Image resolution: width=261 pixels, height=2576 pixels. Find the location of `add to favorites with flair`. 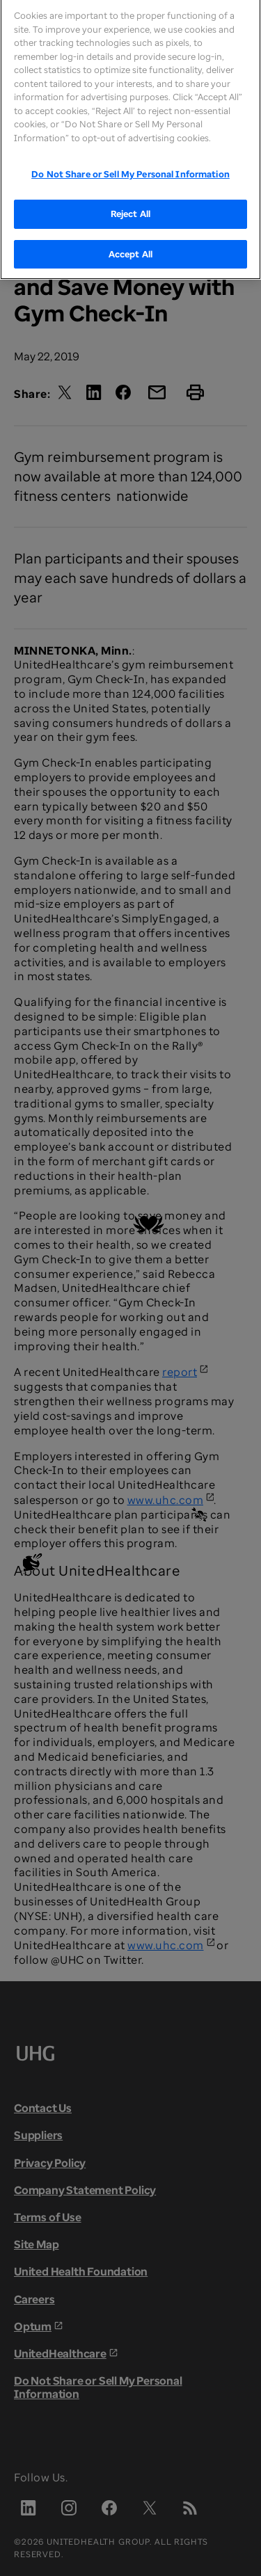

add to favorites with flair is located at coordinates (148, 1224).